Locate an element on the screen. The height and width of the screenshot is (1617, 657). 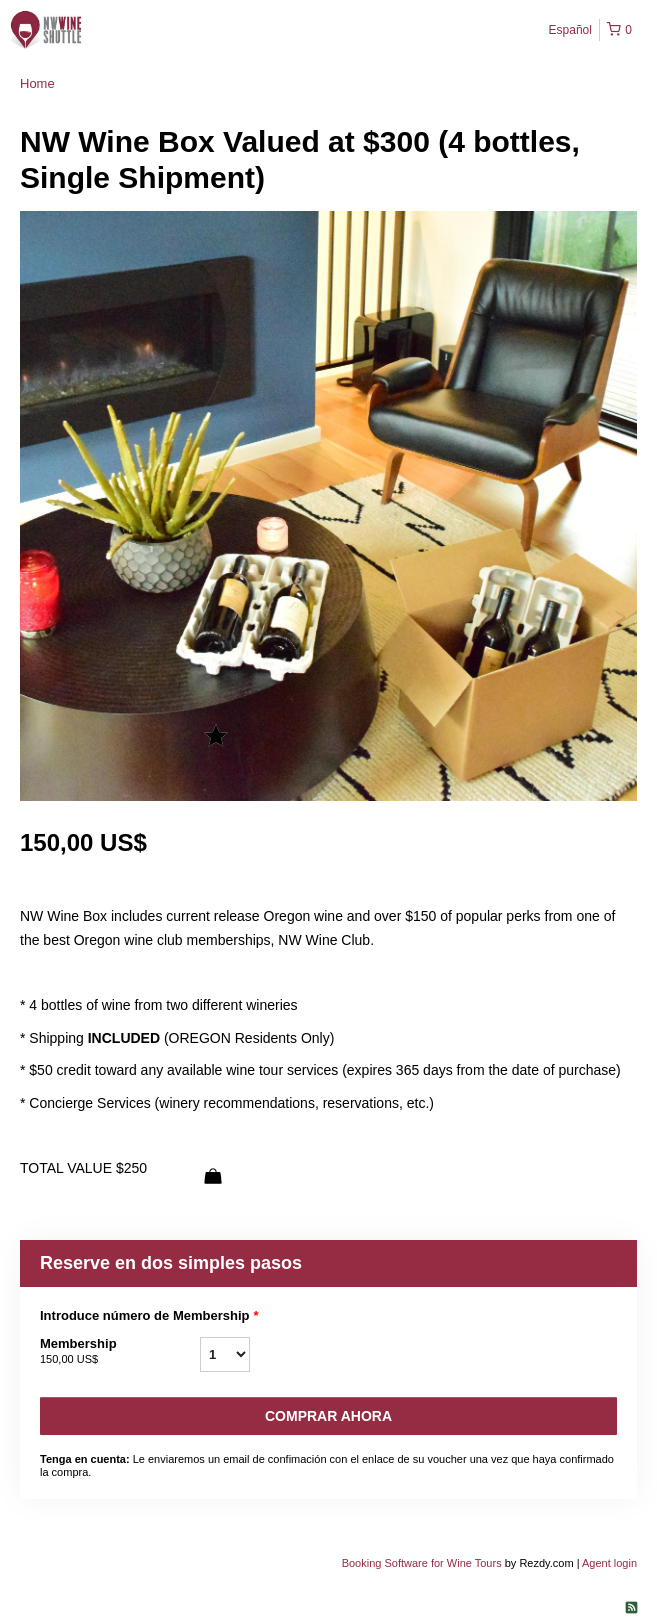
add item to favorites is located at coordinates (216, 736).